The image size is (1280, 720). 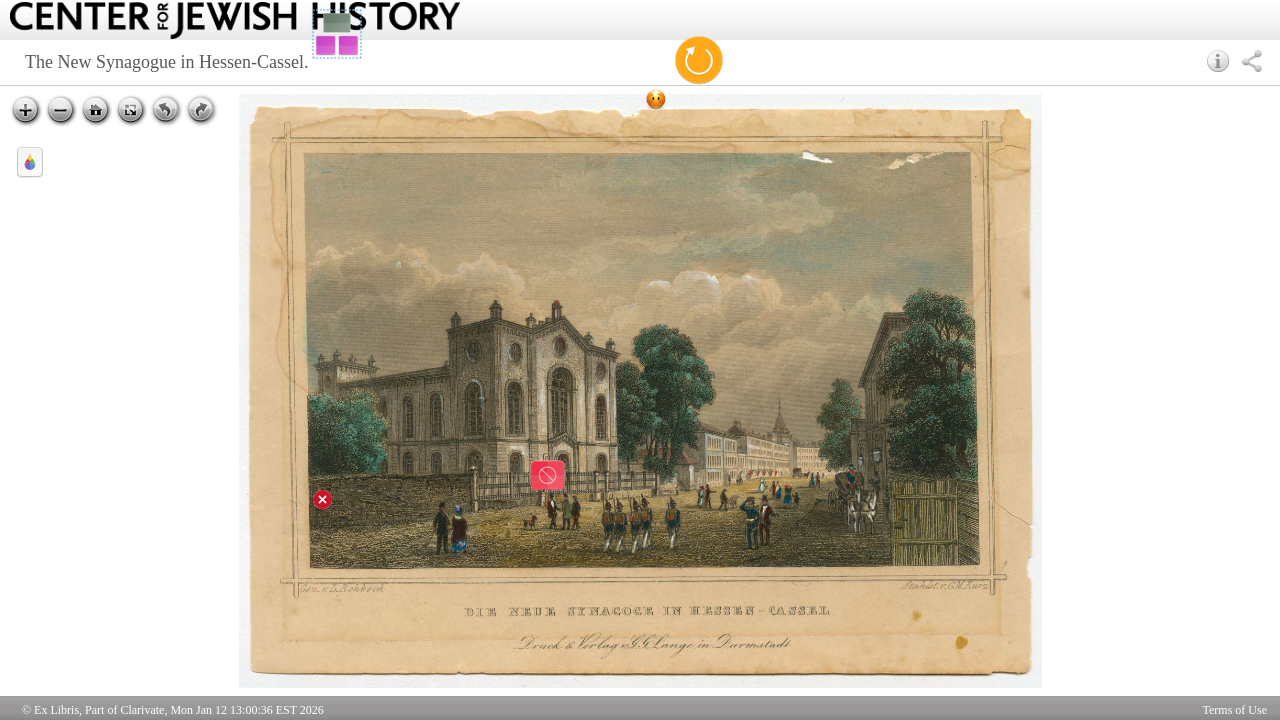 I want to click on it87 hardware monitoring sensor data file, so click(x=30, y=162).